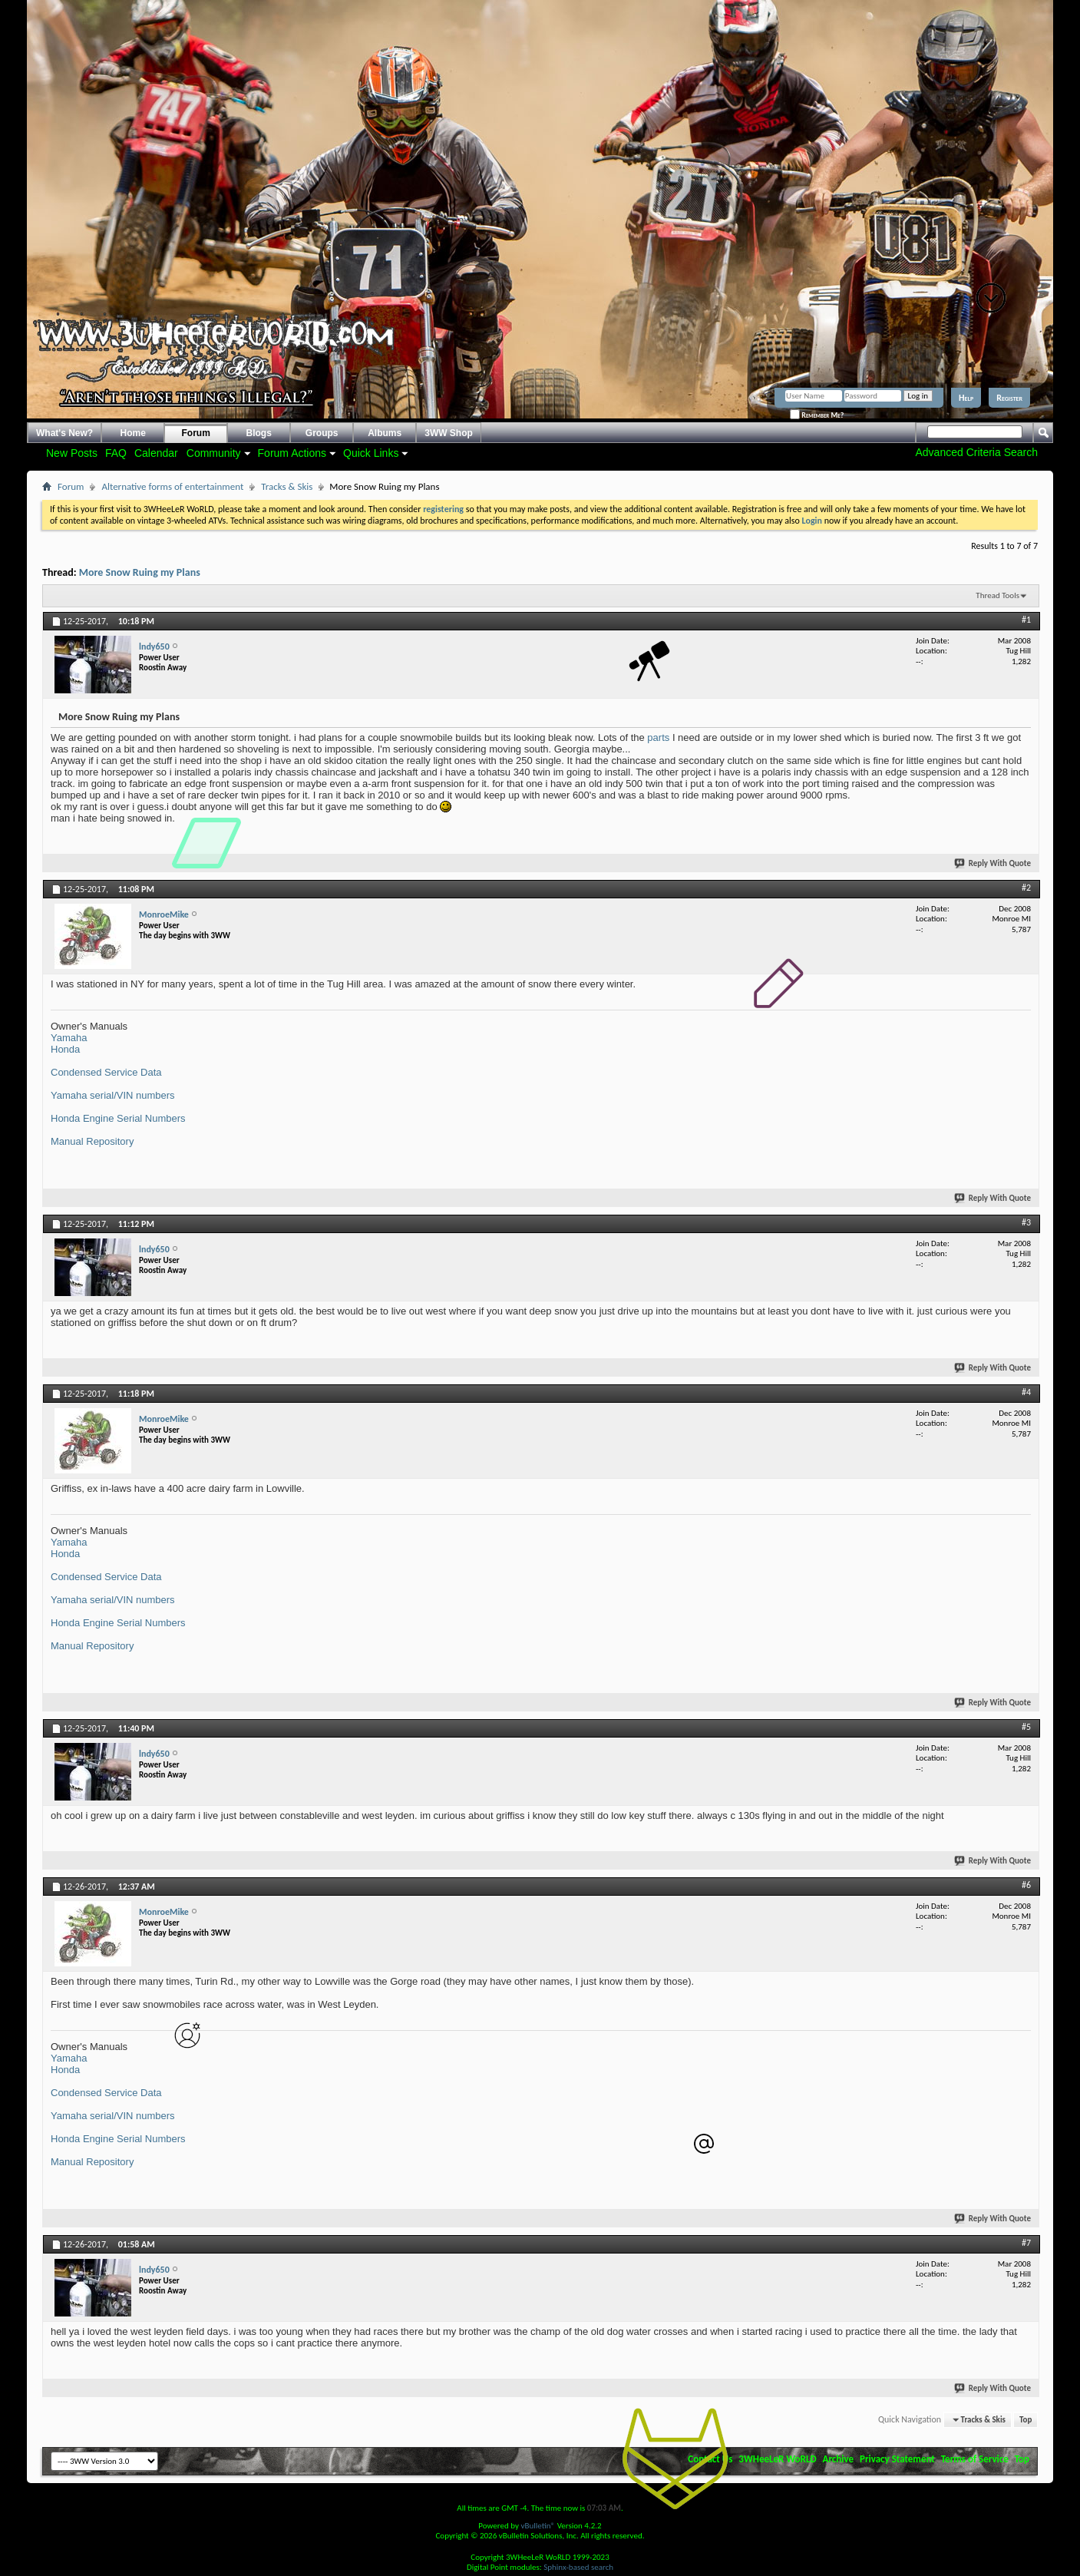 This screenshot has height=2576, width=1080. What do you see at coordinates (778, 984) in the screenshot?
I see `edit content or text` at bounding box center [778, 984].